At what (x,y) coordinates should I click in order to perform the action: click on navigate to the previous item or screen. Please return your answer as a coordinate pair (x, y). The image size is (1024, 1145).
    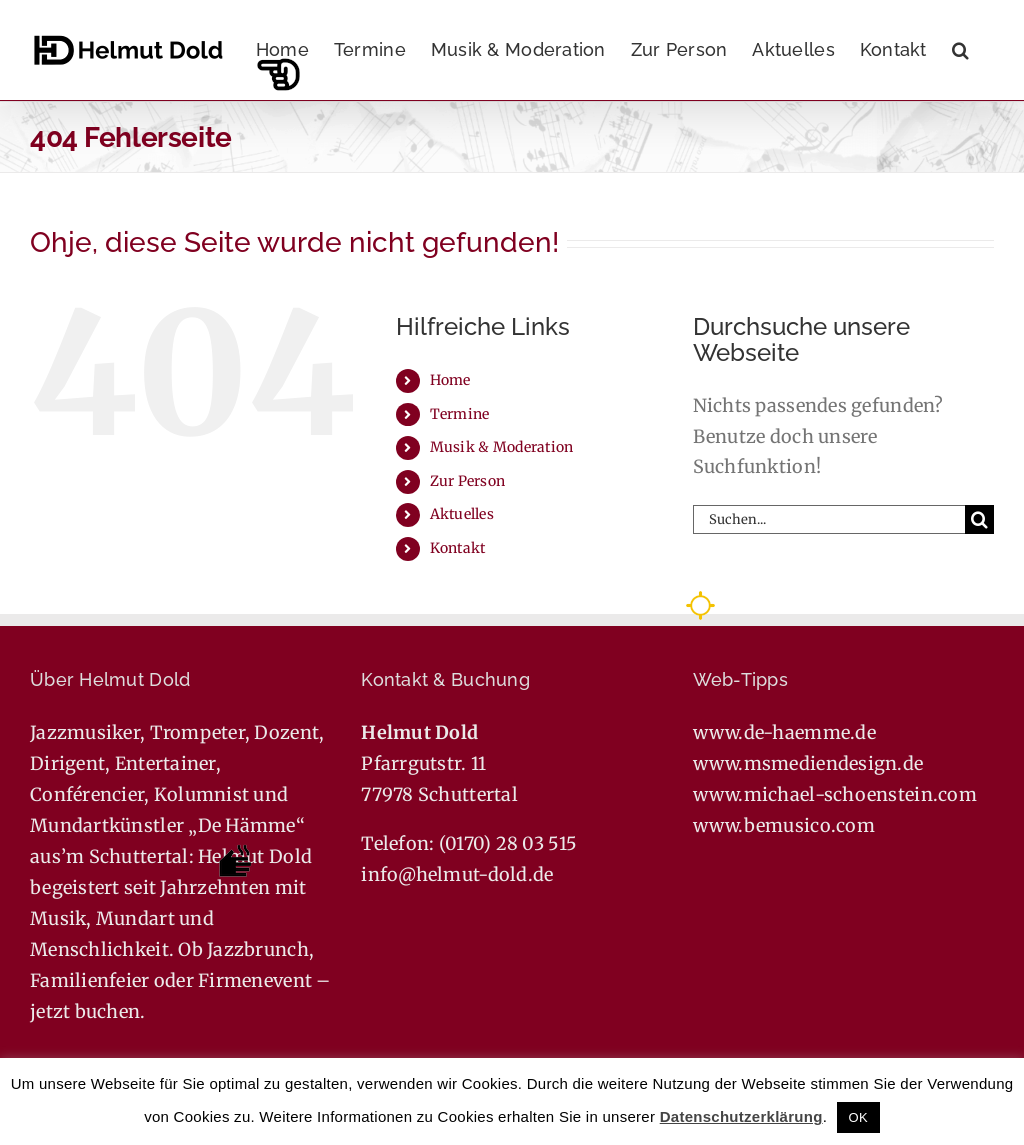
    Looking at the image, I should click on (278, 74).